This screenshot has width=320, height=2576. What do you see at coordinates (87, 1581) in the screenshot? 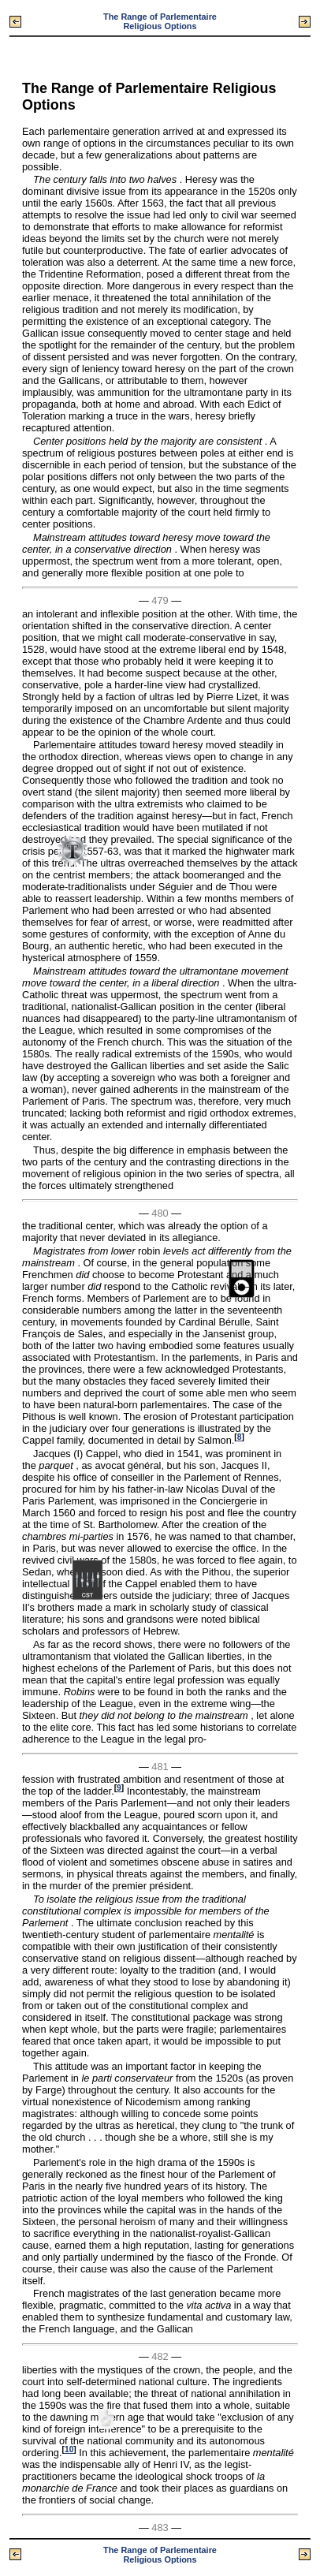
I see `open audio mixing or equalizer settings` at bounding box center [87, 1581].